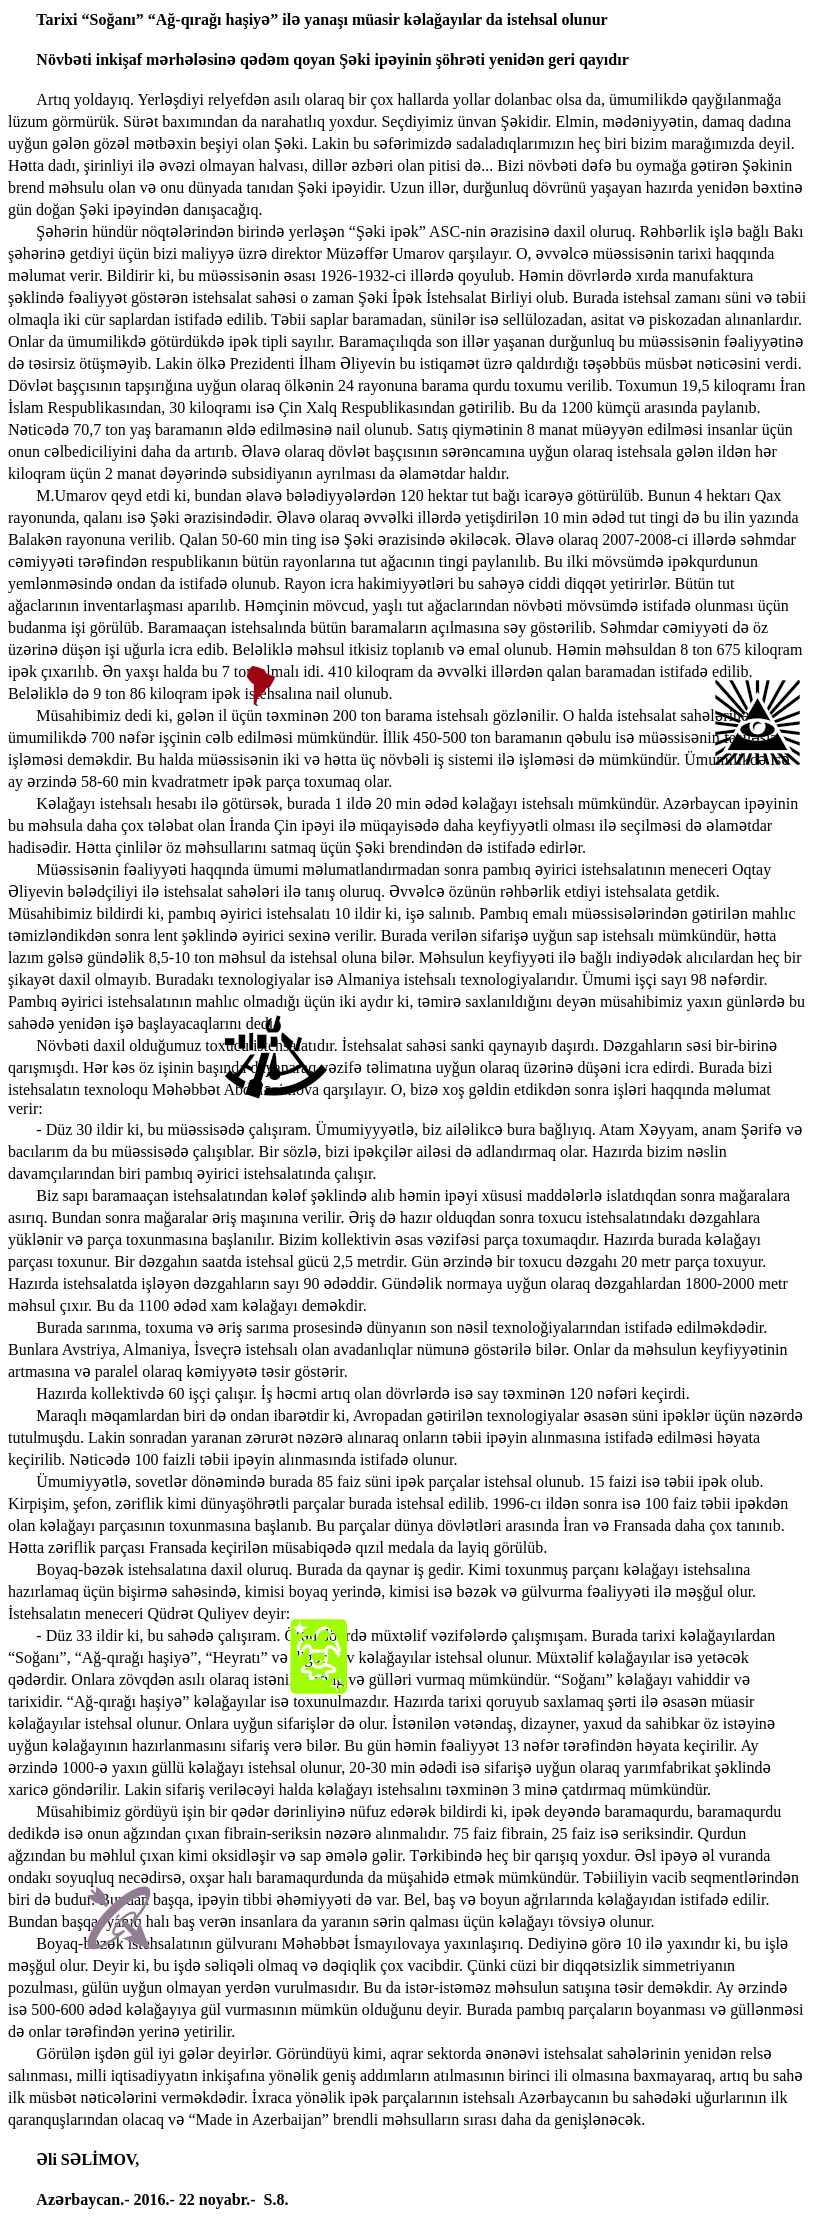 The width and height of the screenshot is (815, 2236). What do you see at coordinates (261, 686) in the screenshot?
I see `view South America region` at bounding box center [261, 686].